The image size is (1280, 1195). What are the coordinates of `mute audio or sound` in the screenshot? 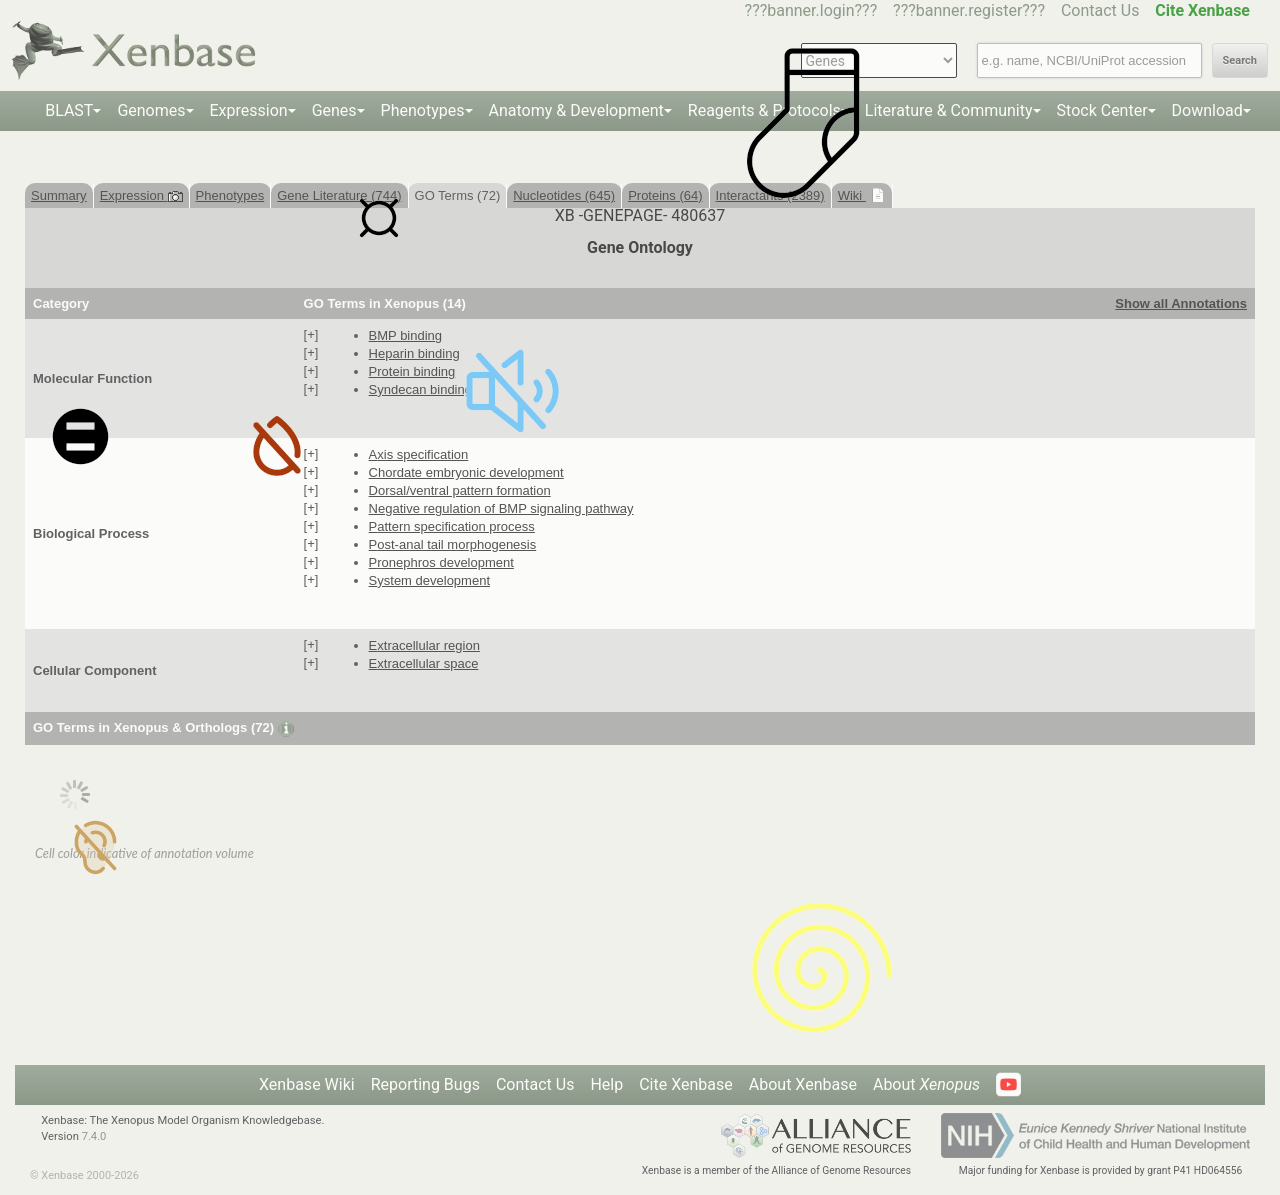 It's located at (511, 391).